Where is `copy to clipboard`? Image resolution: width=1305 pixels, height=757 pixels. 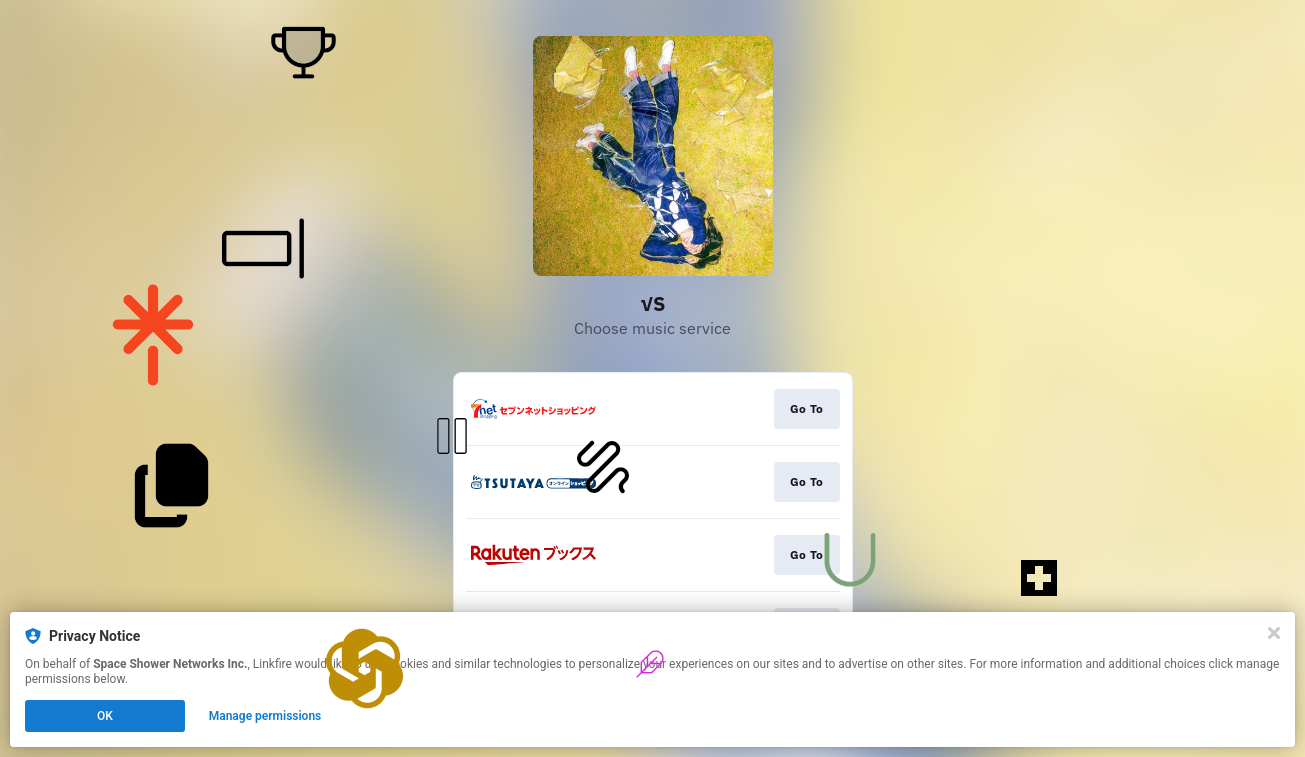 copy to clipboard is located at coordinates (171, 485).